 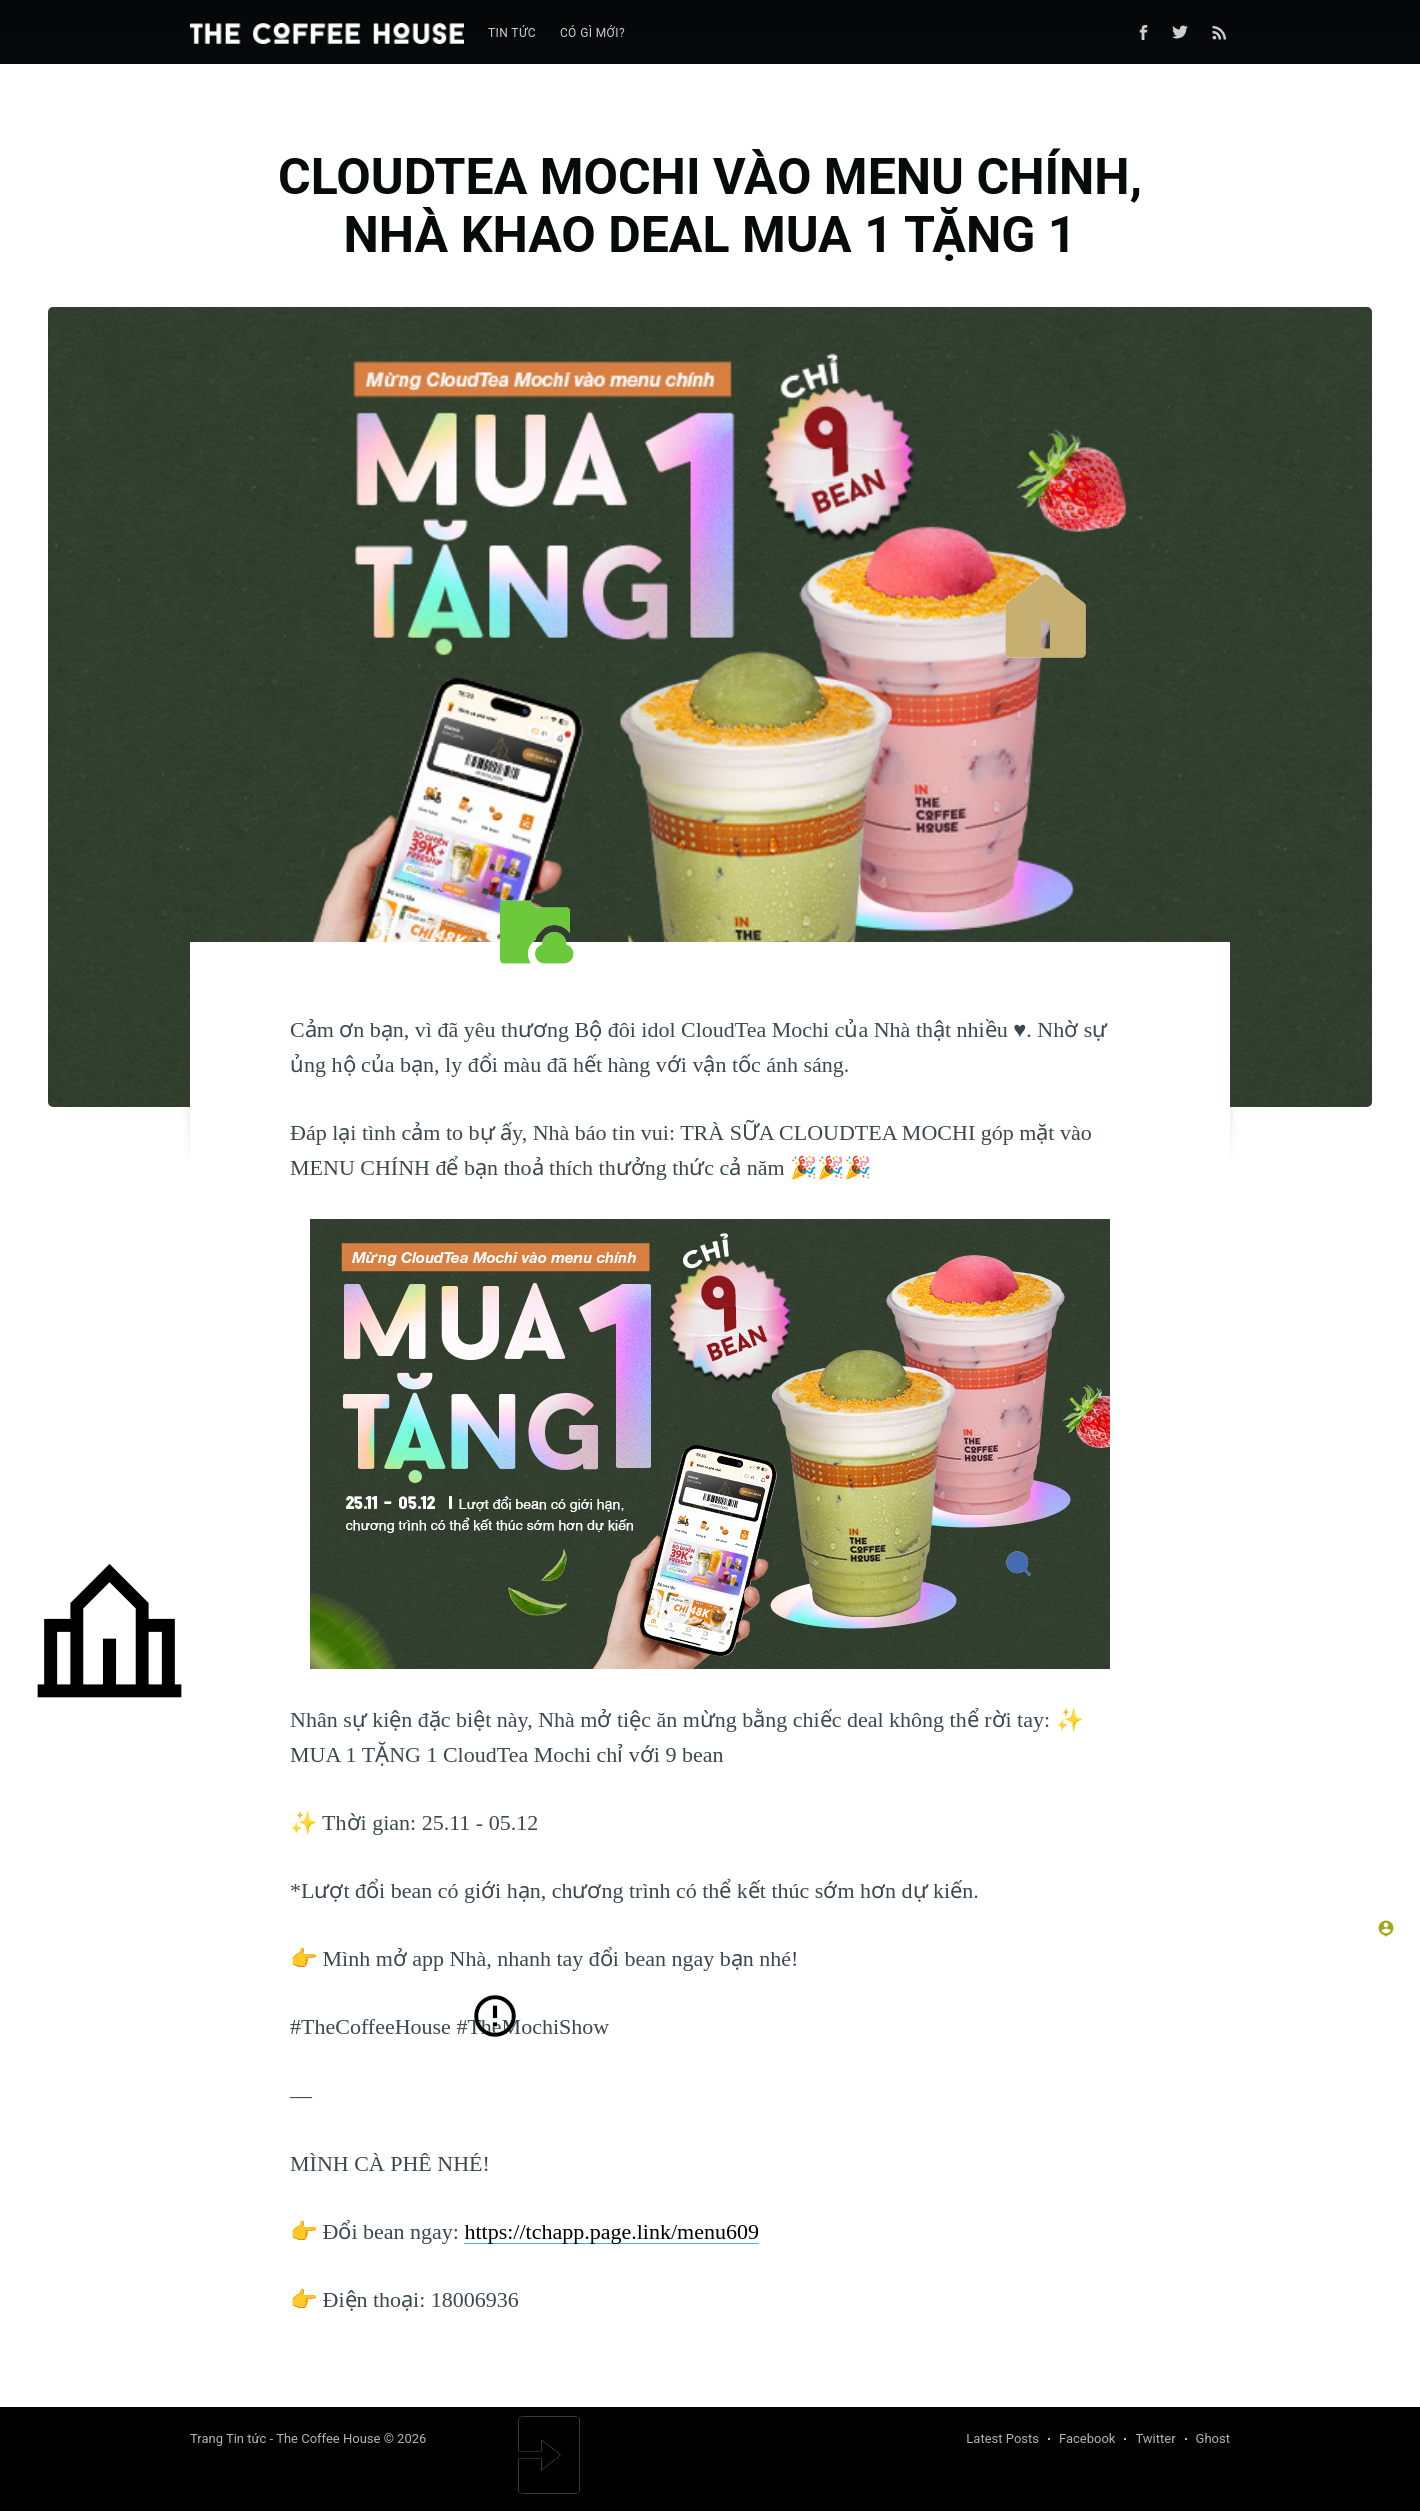 What do you see at coordinates (109, 1638) in the screenshot?
I see `access education or school-related features` at bounding box center [109, 1638].